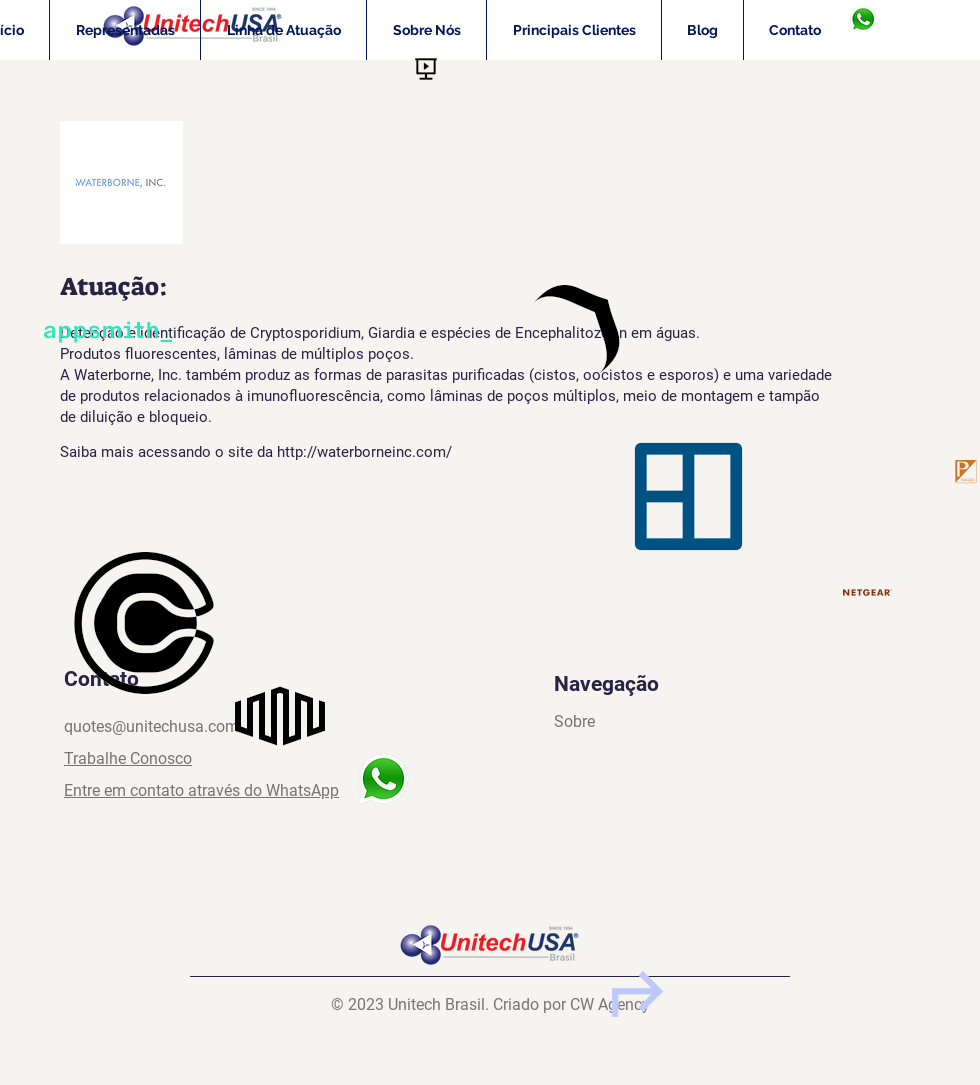 The height and width of the screenshot is (1085, 980). What do you see at coordinates (280, 716) in the screenshot?
I see `equinix metal logo` at bounding box center [280, 716].